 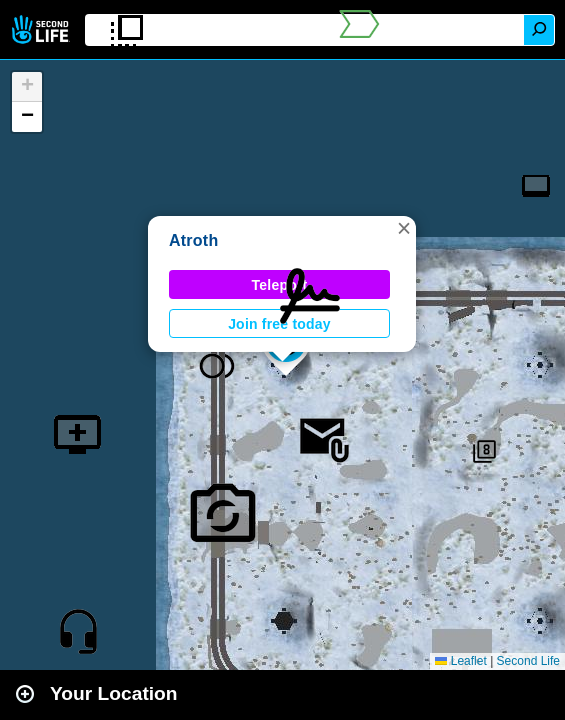 What do you see at coordinates (127, 31) in the screenshot?
I see `bring element to front of layer stack` at bounding box center [127, 31].